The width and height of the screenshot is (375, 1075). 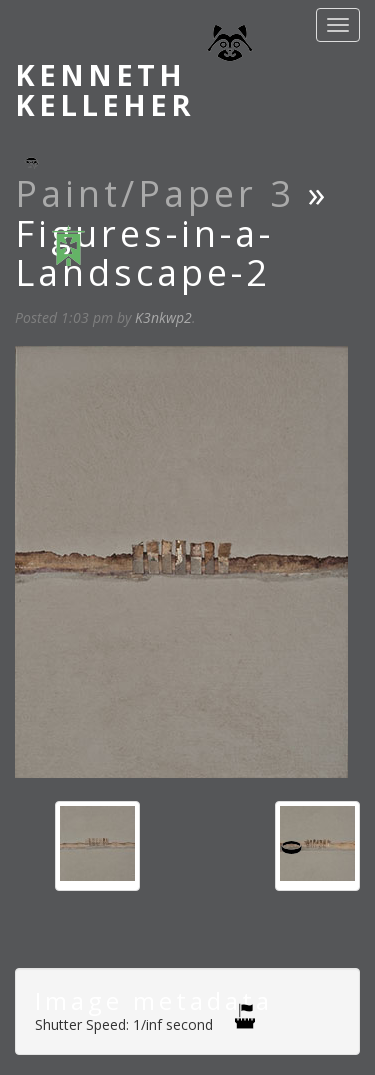 What do you see at coordinates (230, 43) in the screenshot?
I see `raccoon character or mascot avatar` at bounding box center [230, 43].